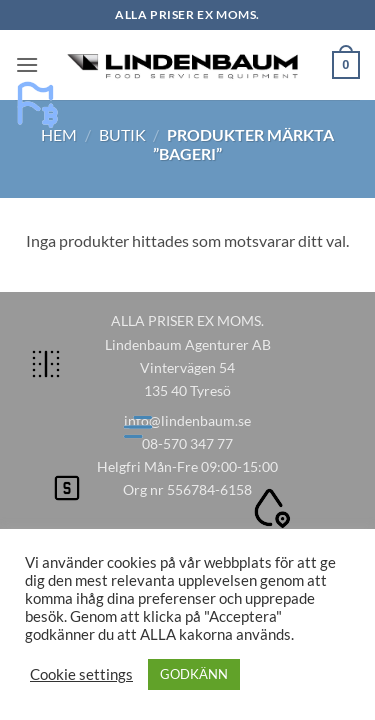 The image size is (375, 720). I want to click on view water source location, so click(269, 507).